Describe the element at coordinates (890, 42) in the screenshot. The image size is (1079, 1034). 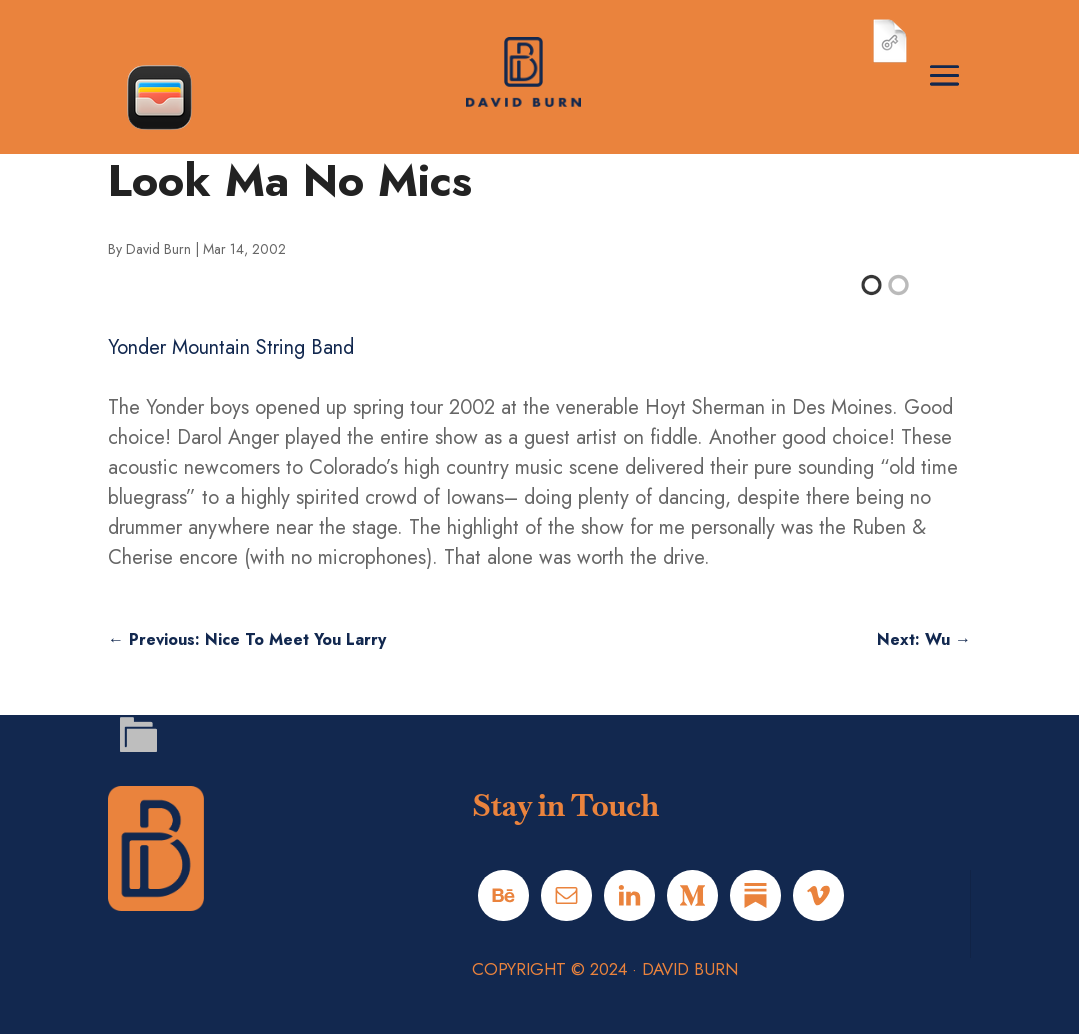
I see `slack authentication or login key` at that location.